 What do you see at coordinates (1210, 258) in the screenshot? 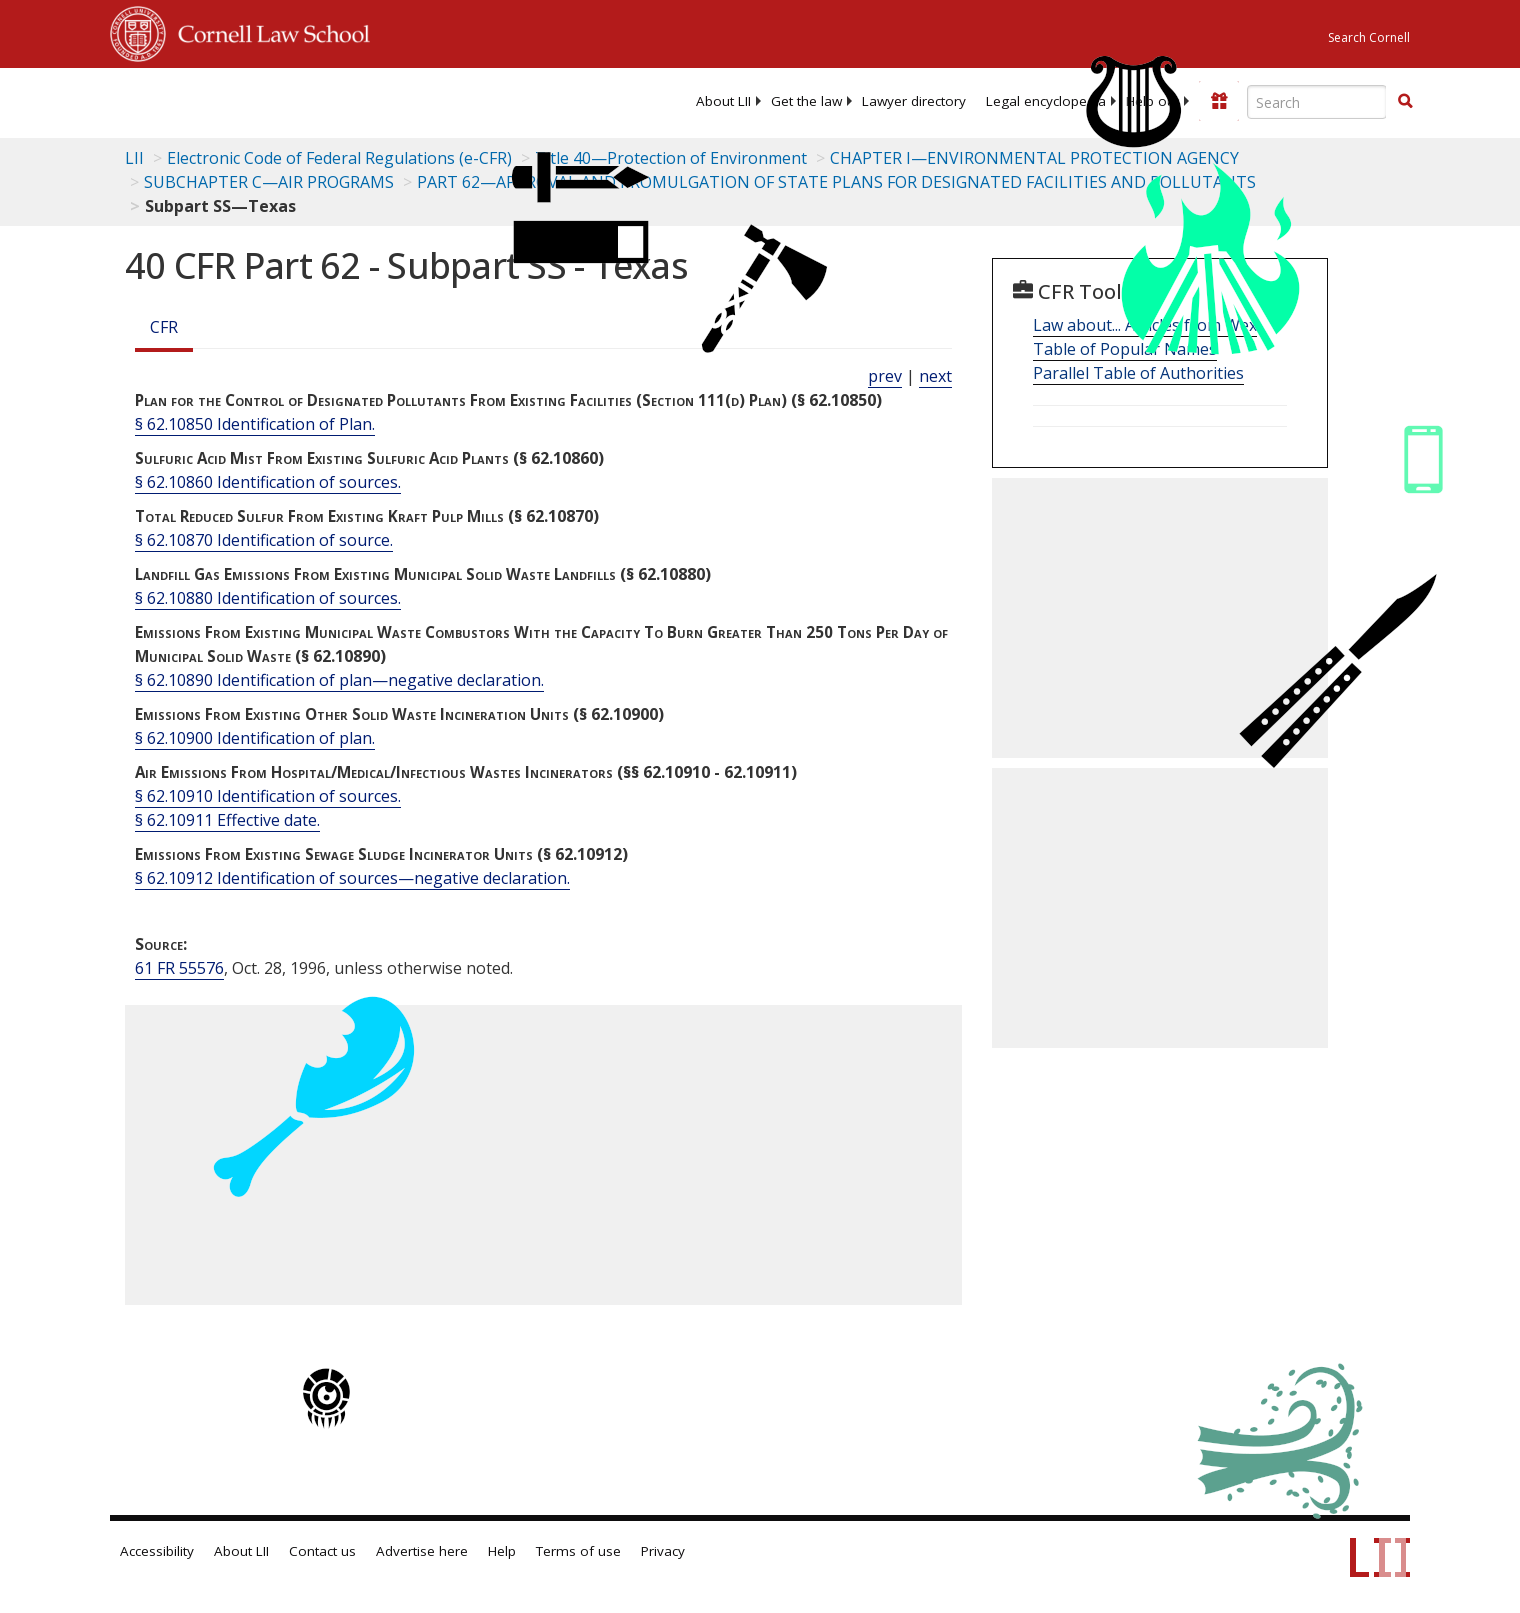
I see `indicates a pyre or bonfire game element` at bounding box center [1210, 258].